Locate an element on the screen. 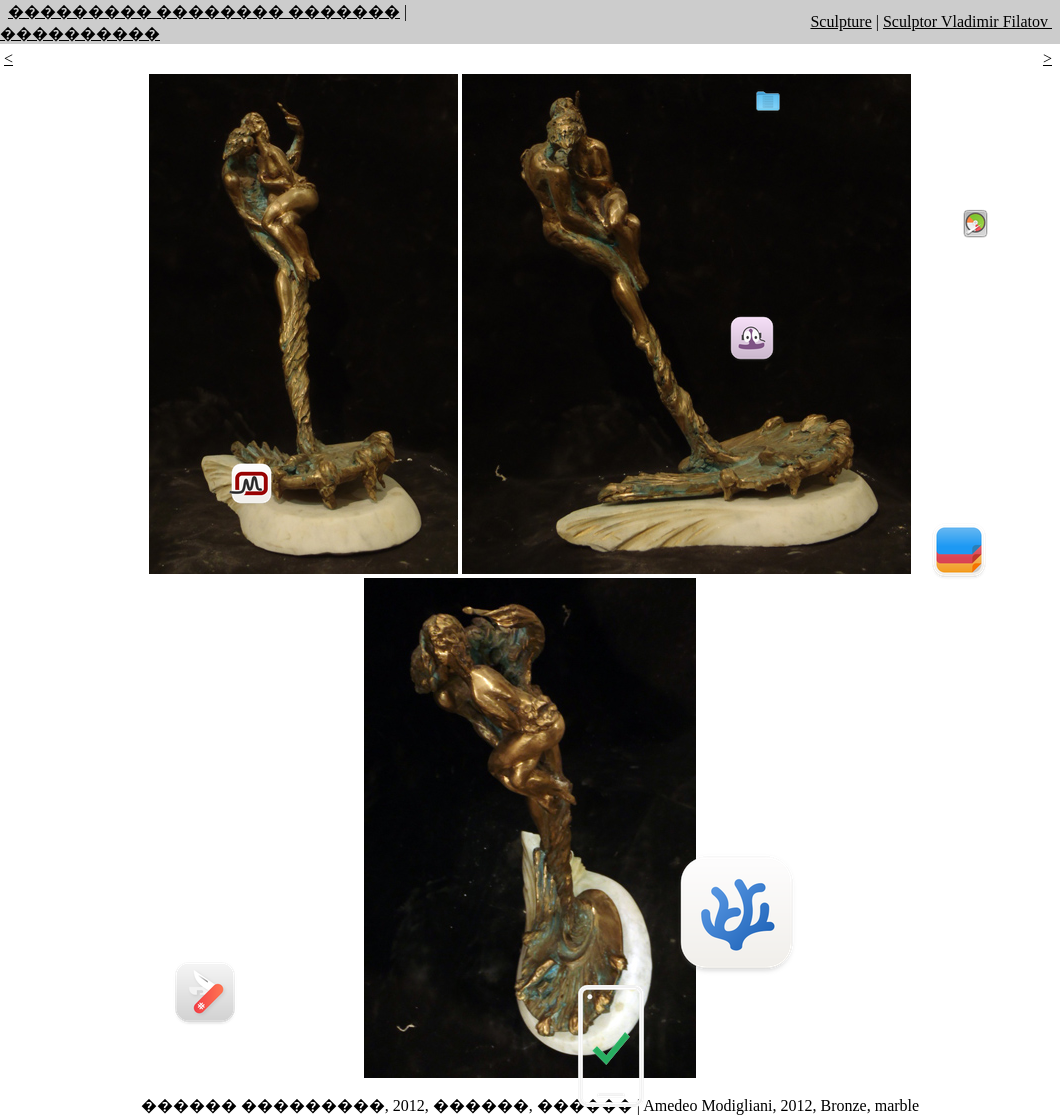  open buho app for mac is located at coordinates (959, 550).